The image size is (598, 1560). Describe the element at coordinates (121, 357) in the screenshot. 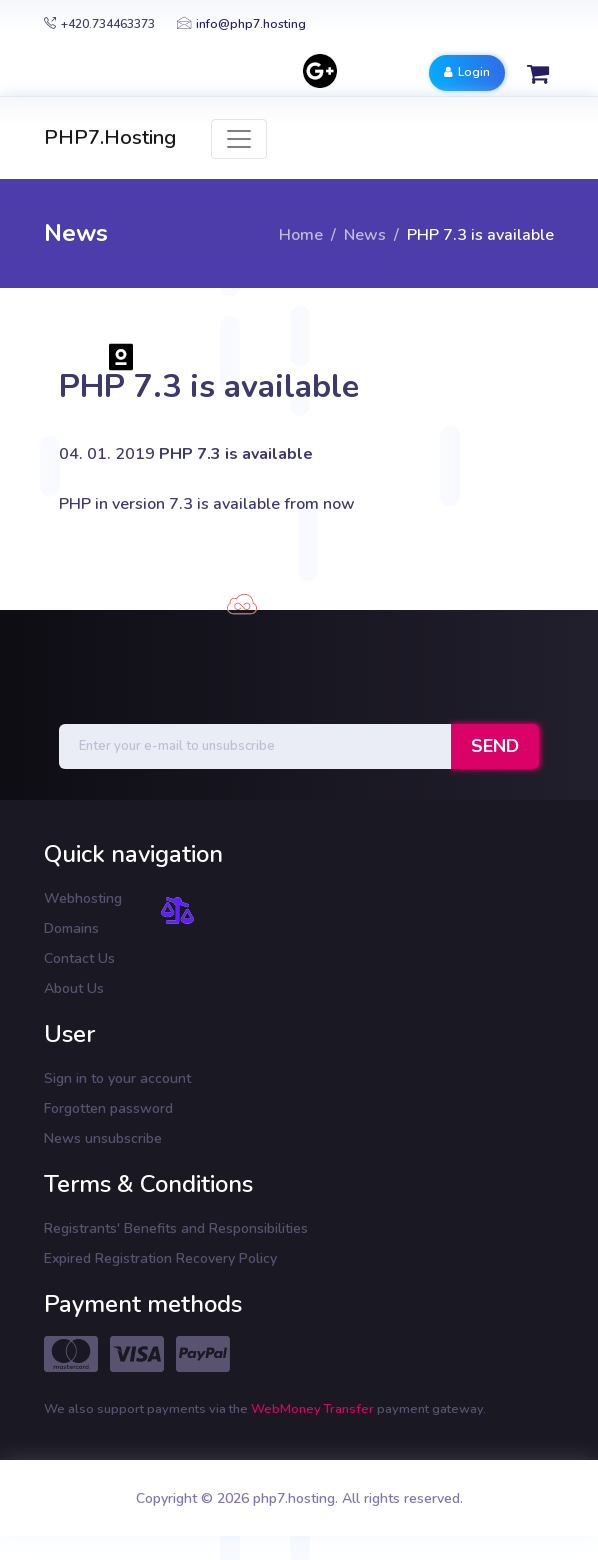

I see `view passport or travel document` at that location.